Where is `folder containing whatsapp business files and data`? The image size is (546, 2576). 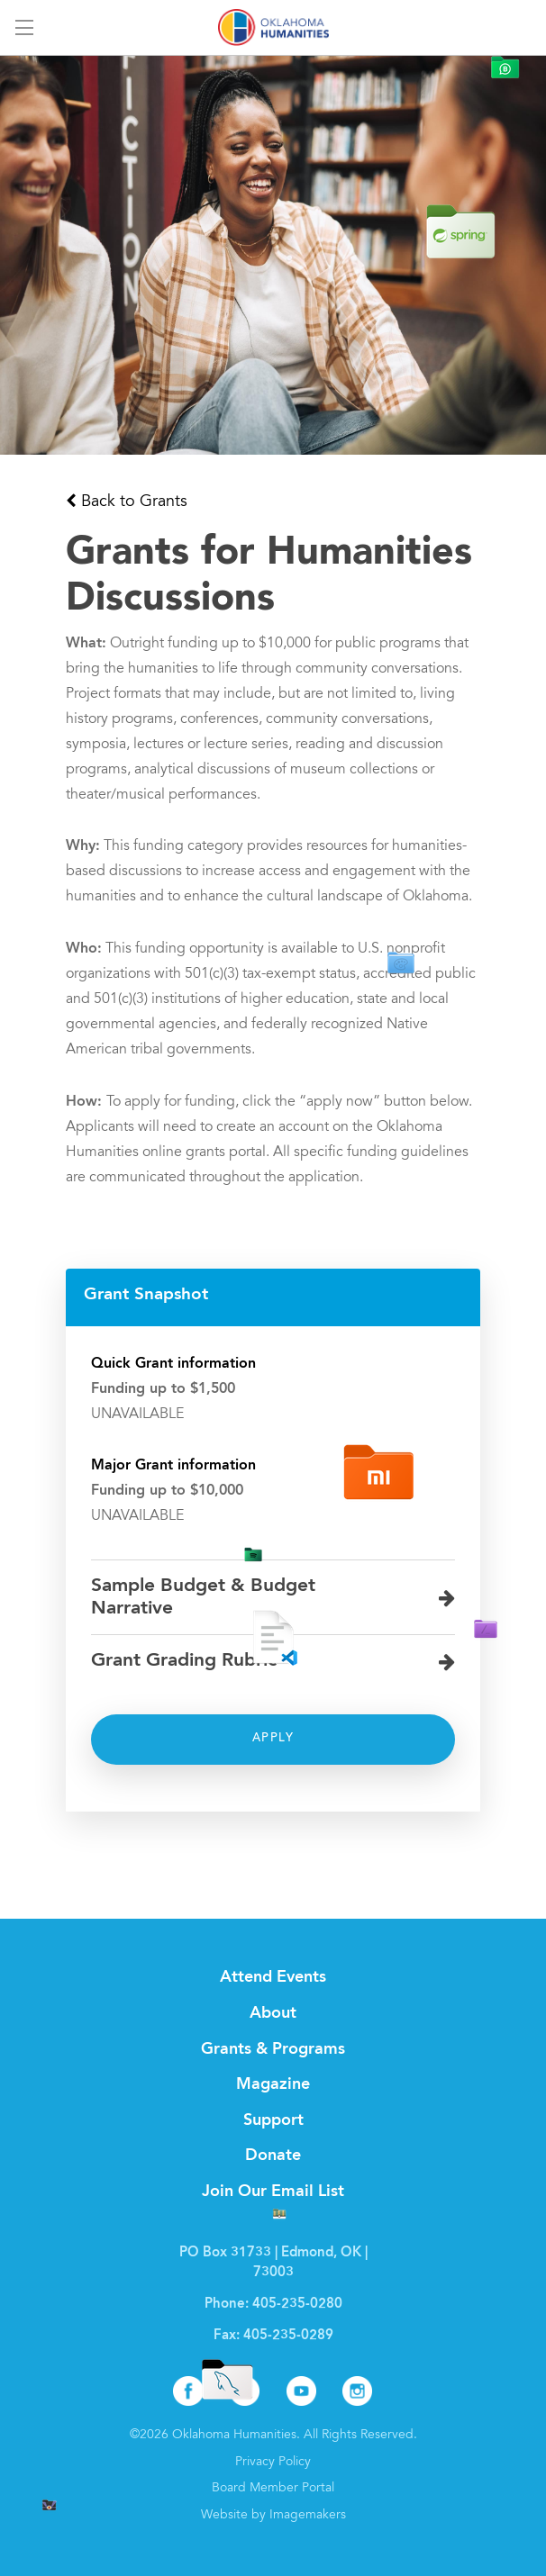
folder containing whatsapp business files and data is located at coordinates (505, 68).